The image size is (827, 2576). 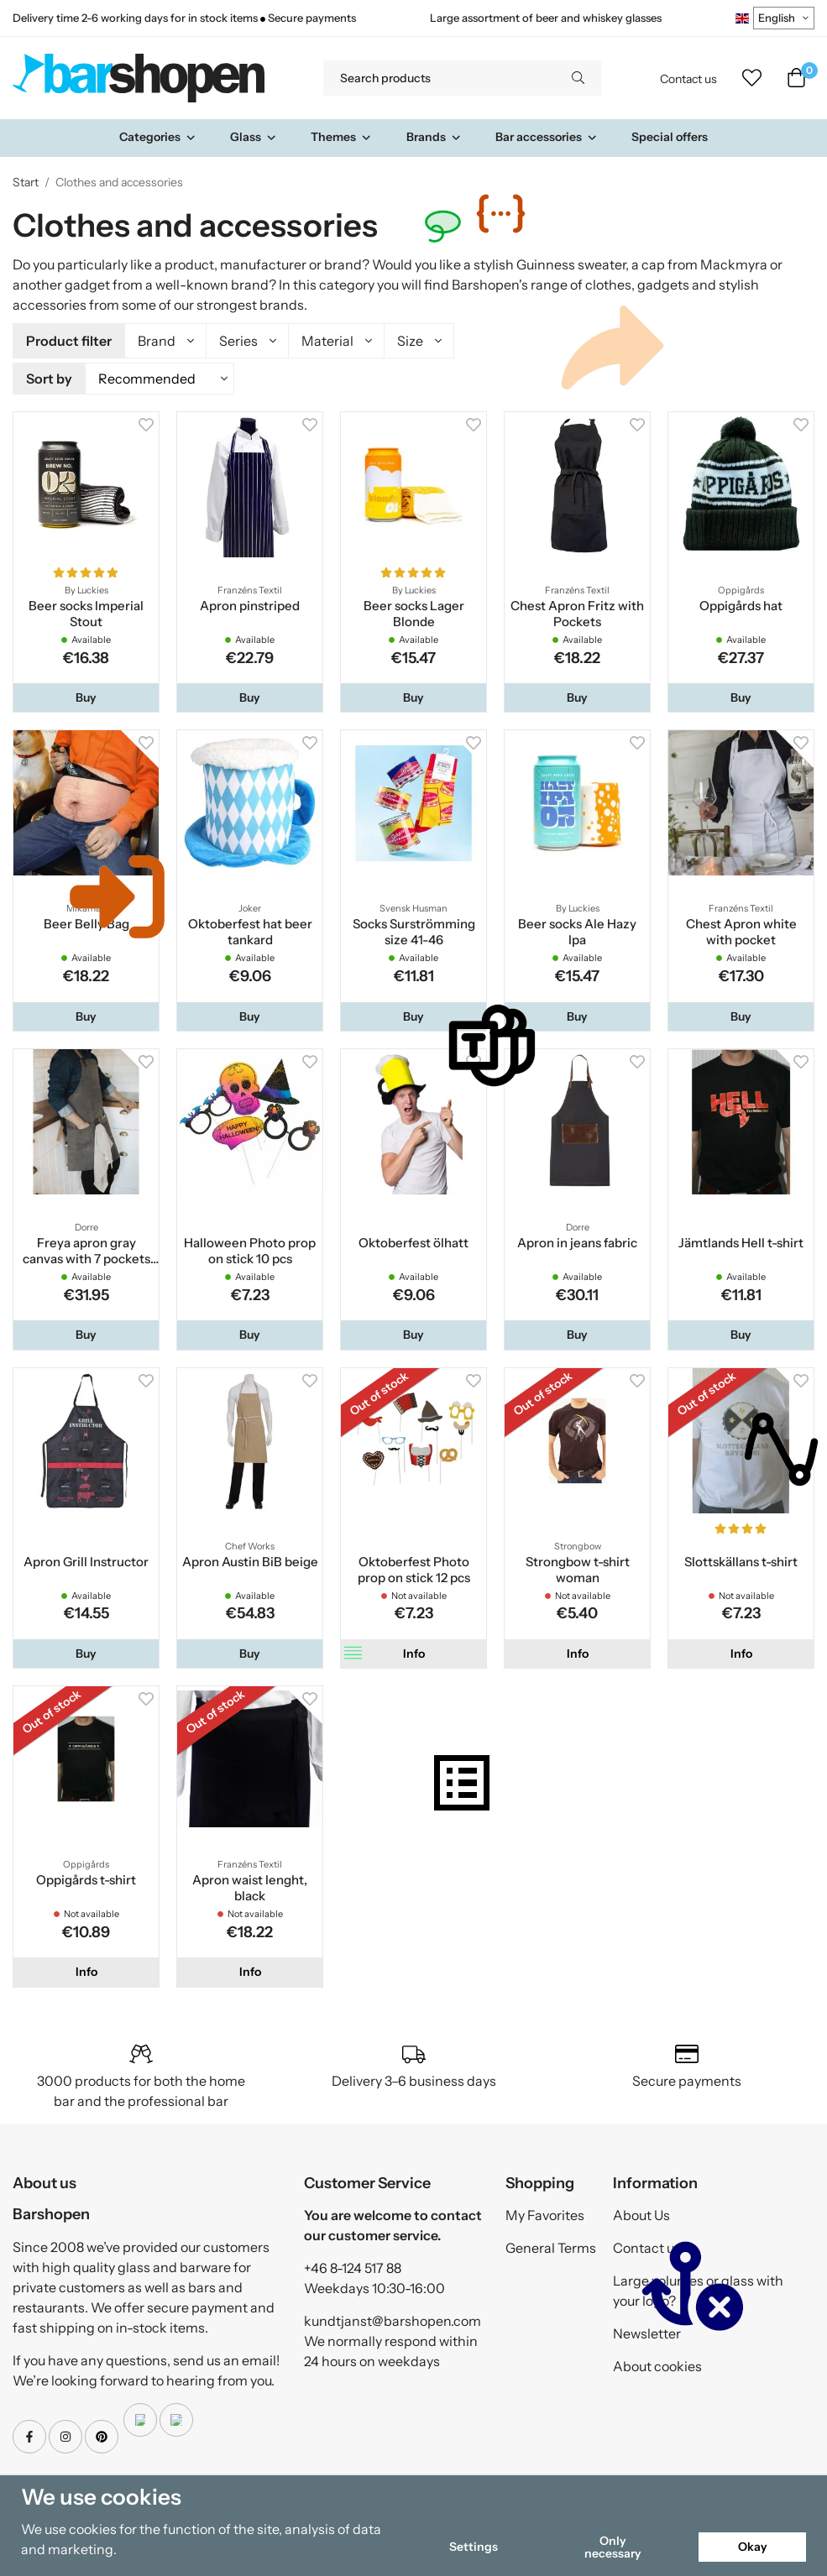 I want to click on toggle between maximum and minimum values, so click(x=781, y=1449).